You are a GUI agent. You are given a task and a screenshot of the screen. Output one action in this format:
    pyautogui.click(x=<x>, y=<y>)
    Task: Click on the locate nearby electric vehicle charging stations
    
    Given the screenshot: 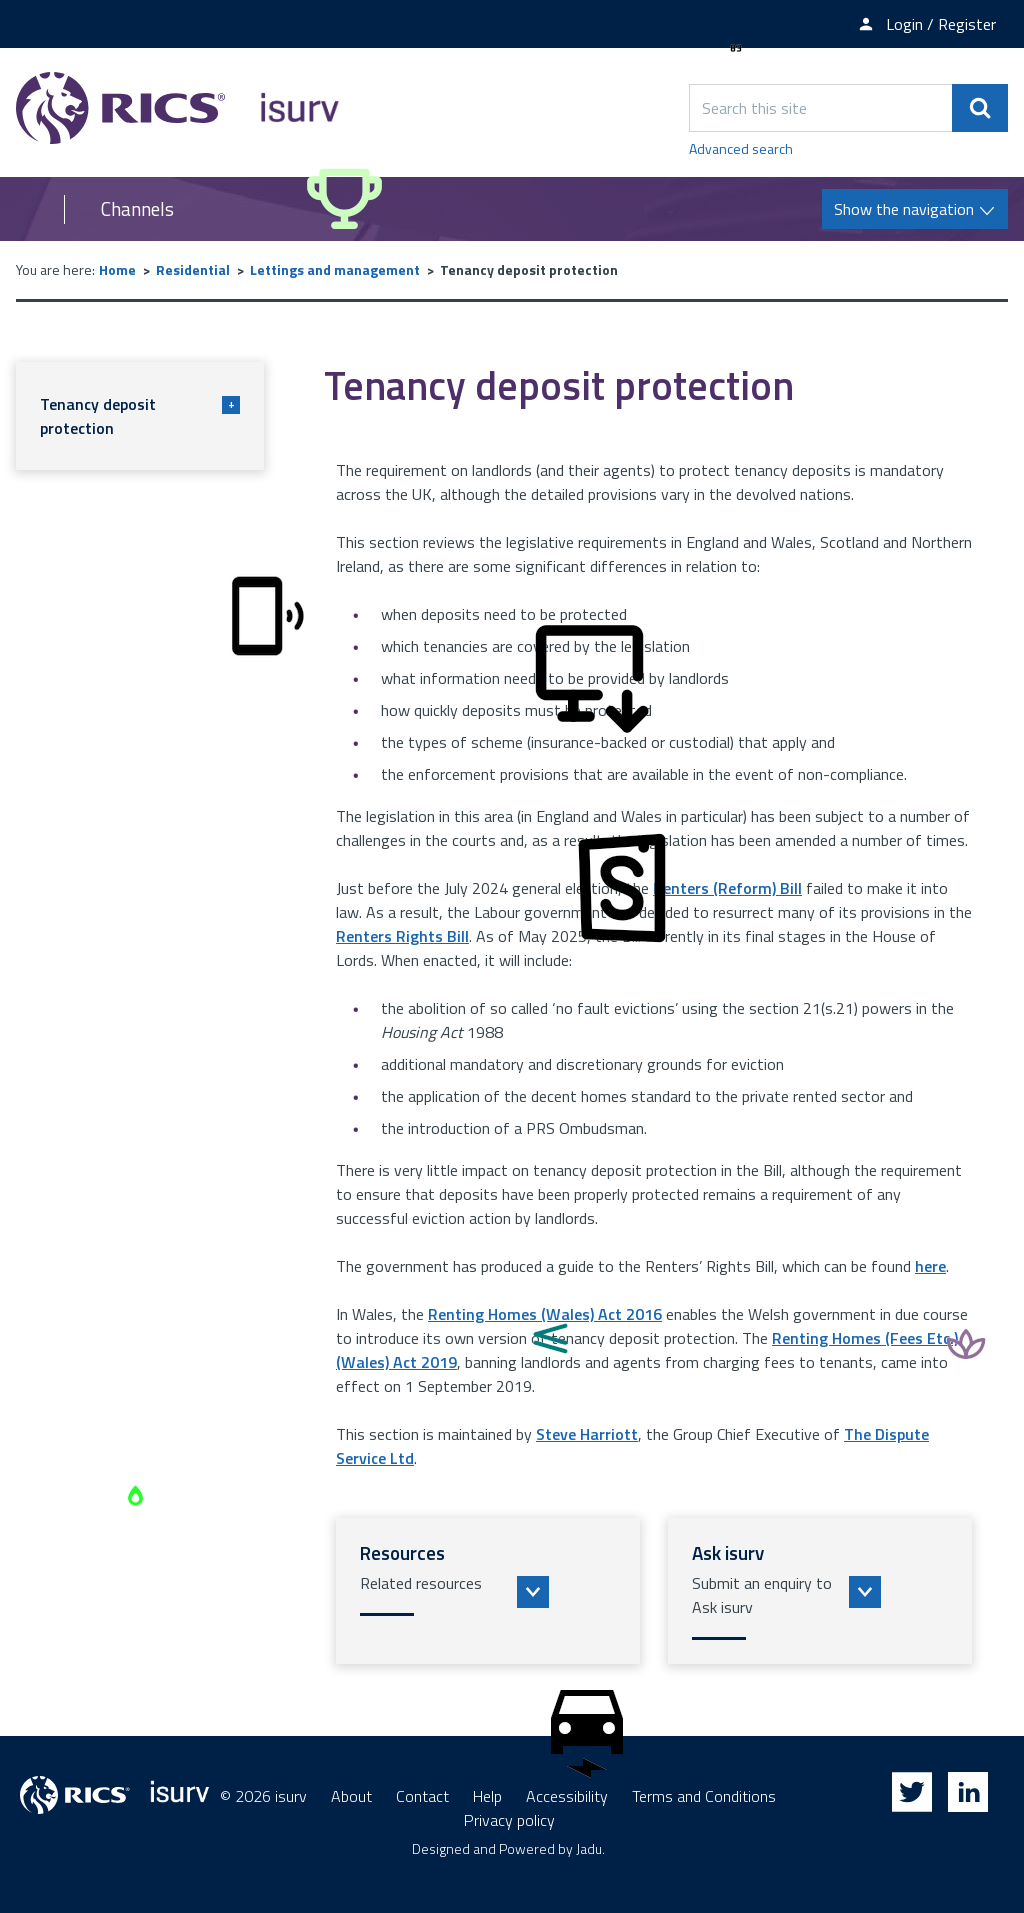 What is the action you would take?
    pyautogui.click(x=587, y=1734)
    